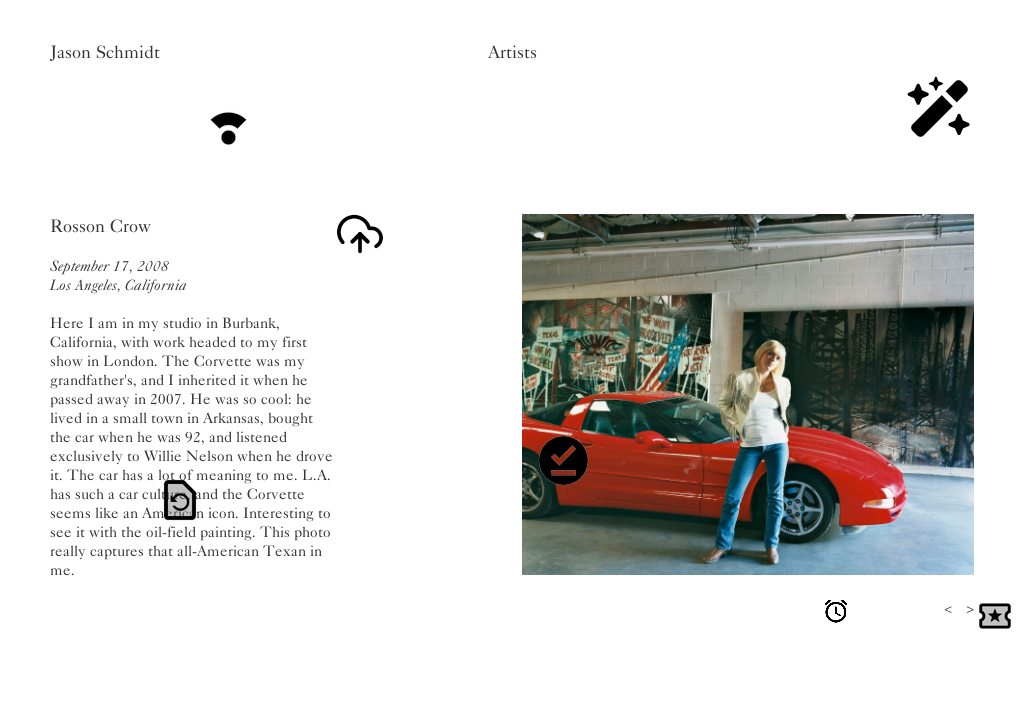 Image resolution: width=1024 pixels, height=720 pixels. I want to click on calibrate compass or direction sensor, so click(228, 128).